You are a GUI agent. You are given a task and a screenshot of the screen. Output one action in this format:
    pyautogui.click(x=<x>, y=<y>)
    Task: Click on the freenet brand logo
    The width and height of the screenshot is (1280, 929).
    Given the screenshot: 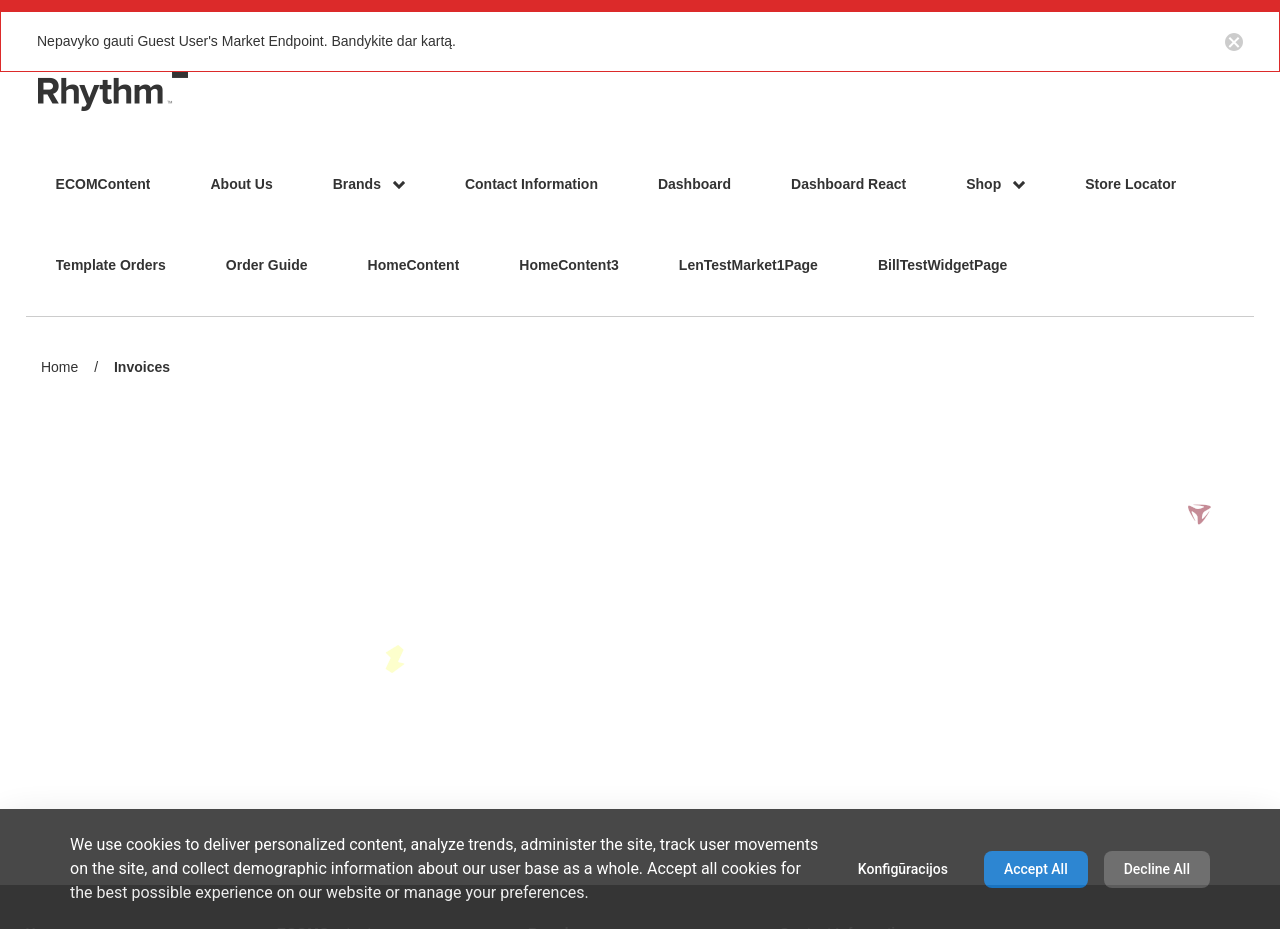 What is the action you would take?
    pyautogui.click(x=1199, y=514)
    